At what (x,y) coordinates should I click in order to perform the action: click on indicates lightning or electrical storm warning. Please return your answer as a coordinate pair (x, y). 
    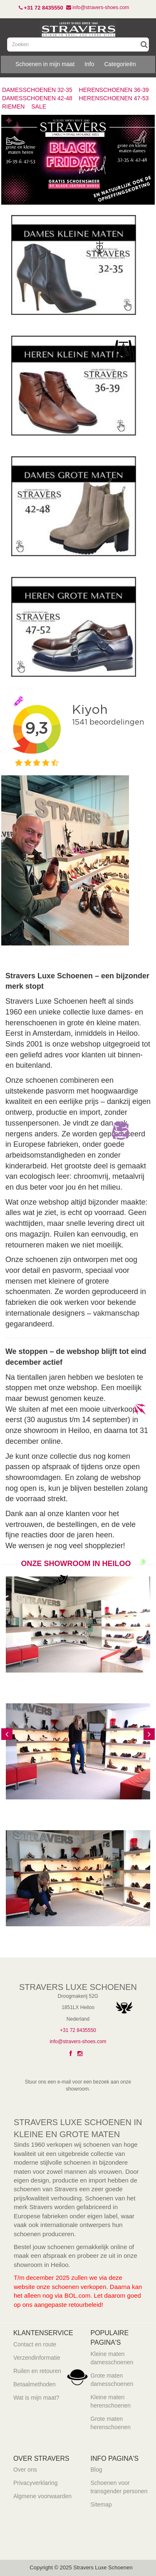
    Looking at the image, I should click on (140, 1409).